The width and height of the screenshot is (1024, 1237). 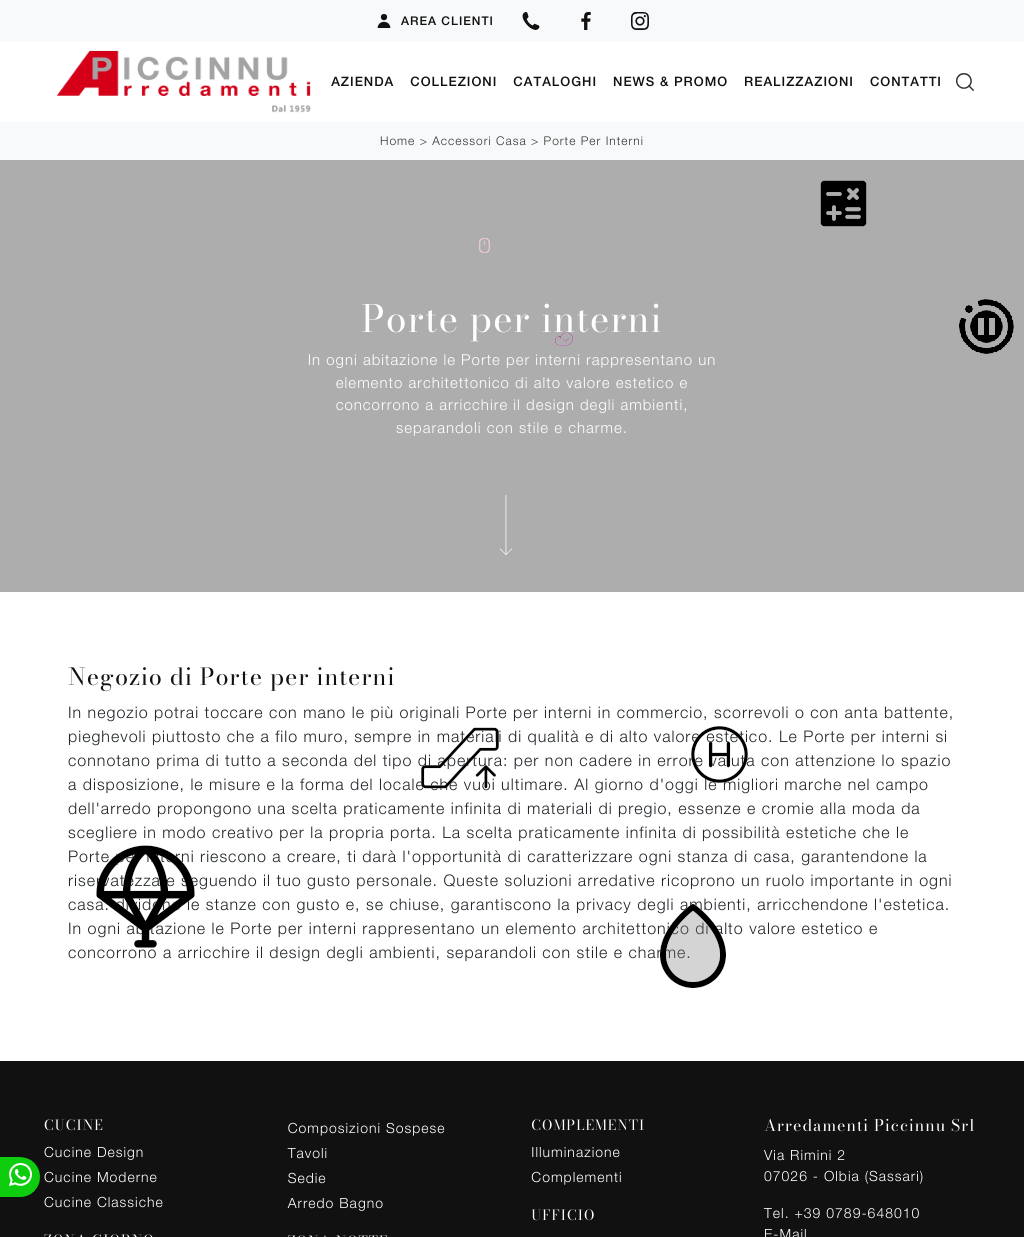 What do you see at coordinates (719, 754) in the screenshot?
I see `indicates a hospital or helipad location` at bounding box center [719, 754].